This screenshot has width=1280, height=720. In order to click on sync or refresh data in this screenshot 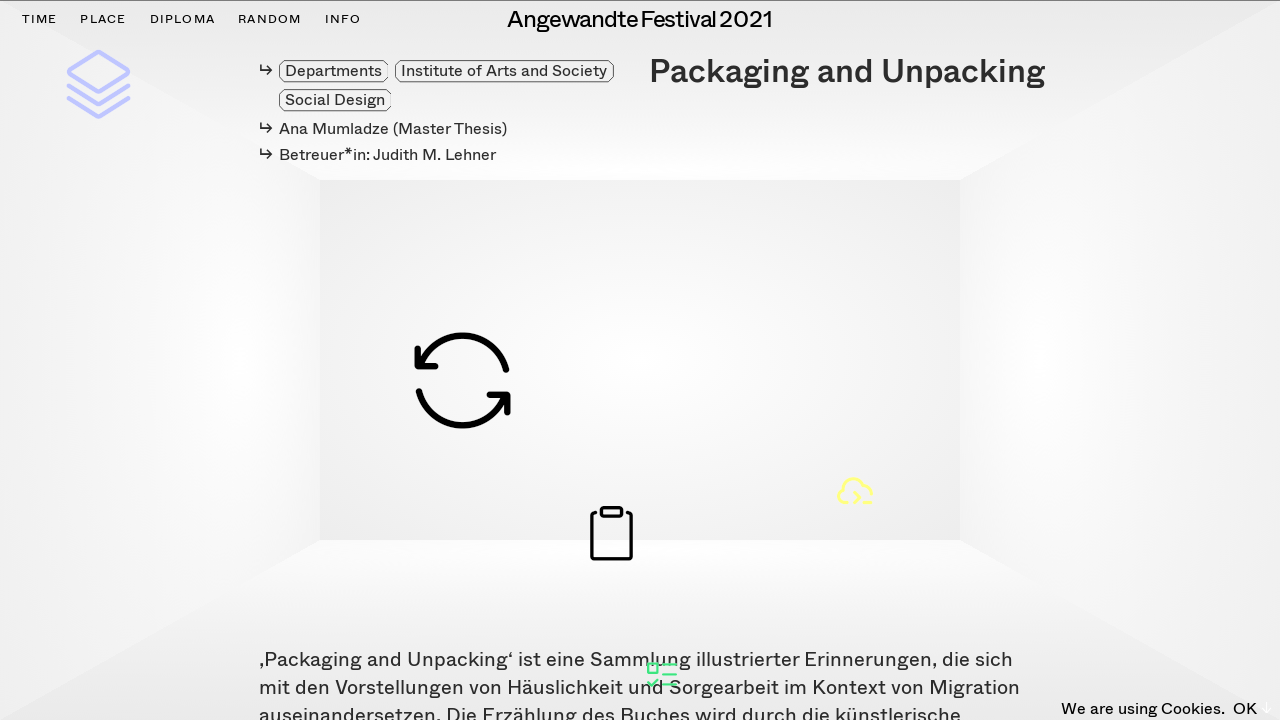, I will do `click(462, 380)`.